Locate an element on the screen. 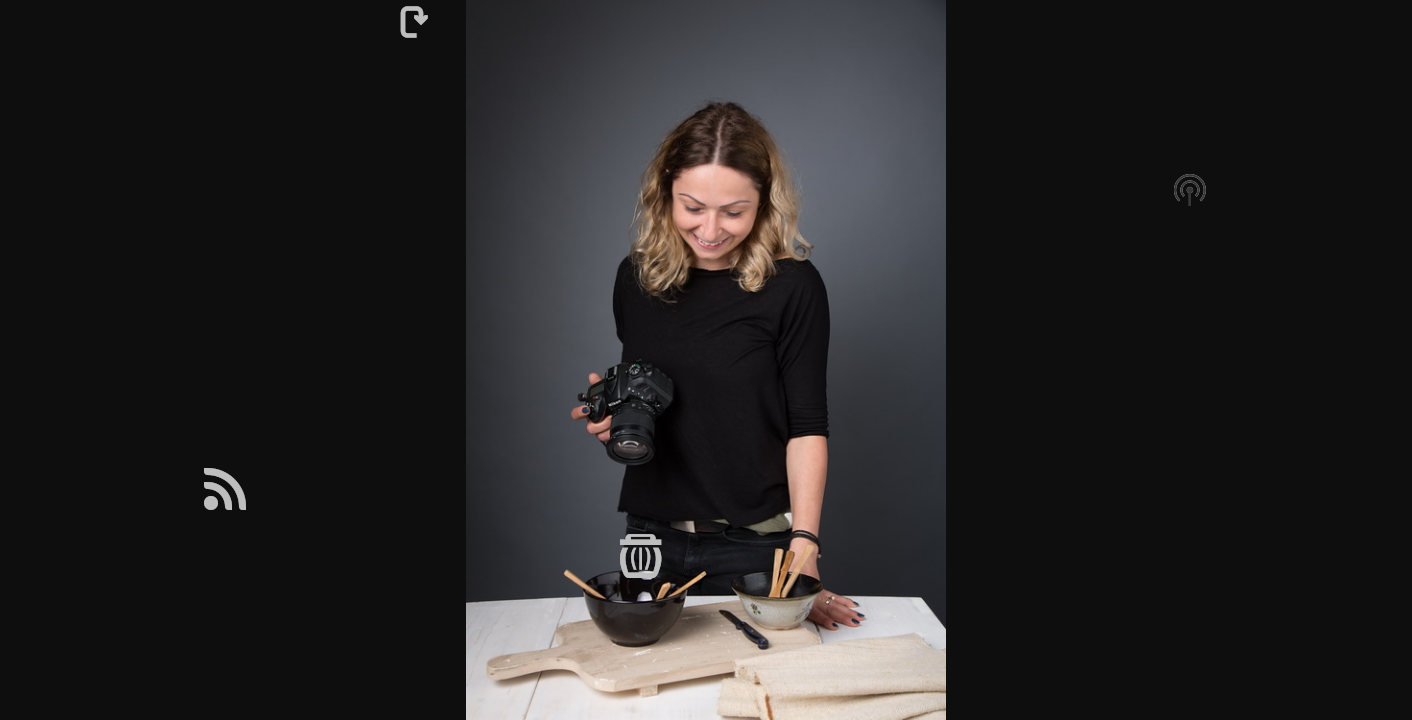  toggle text wrapping in a document or view is located at coordinates (412, 22).